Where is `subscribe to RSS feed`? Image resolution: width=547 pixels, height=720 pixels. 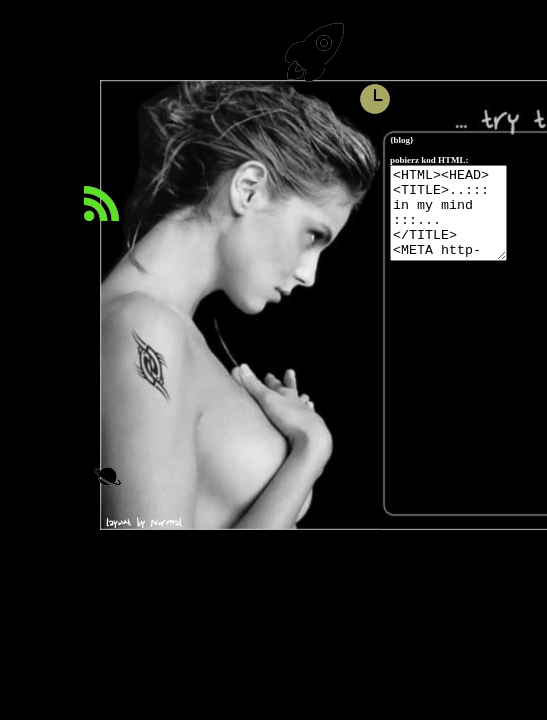 subscribe to RSS feed is located at coordinates (101, 203).